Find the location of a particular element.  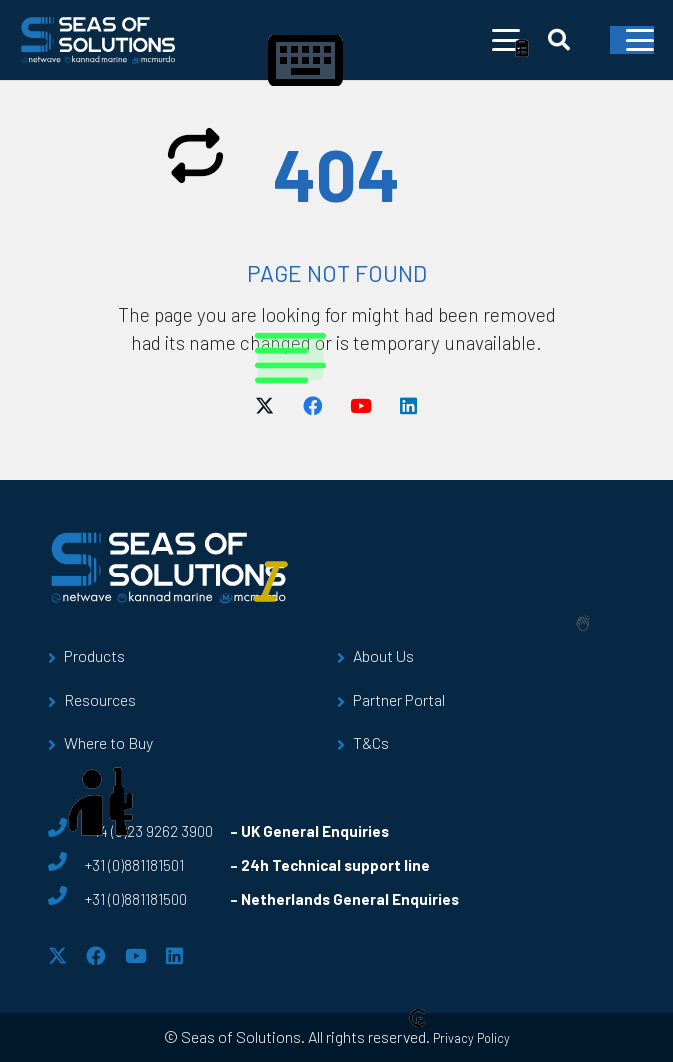

applaud or show appreciation for content is located at coordinates (583, 623).